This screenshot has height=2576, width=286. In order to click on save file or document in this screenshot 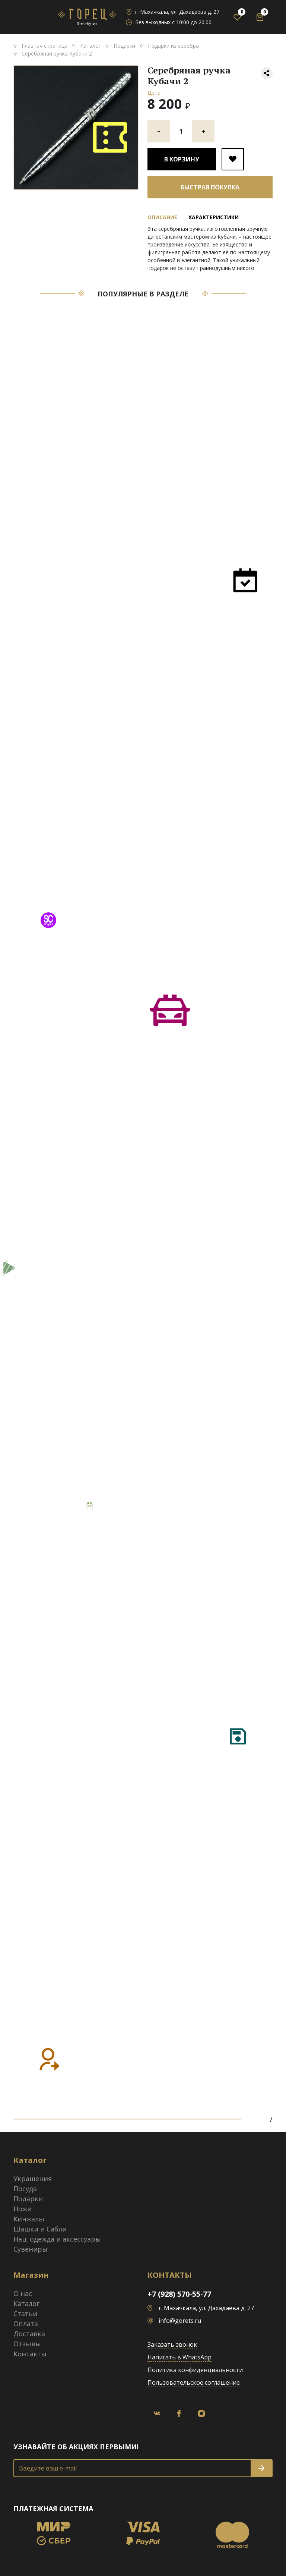, I will do `click(238, 1736)`.